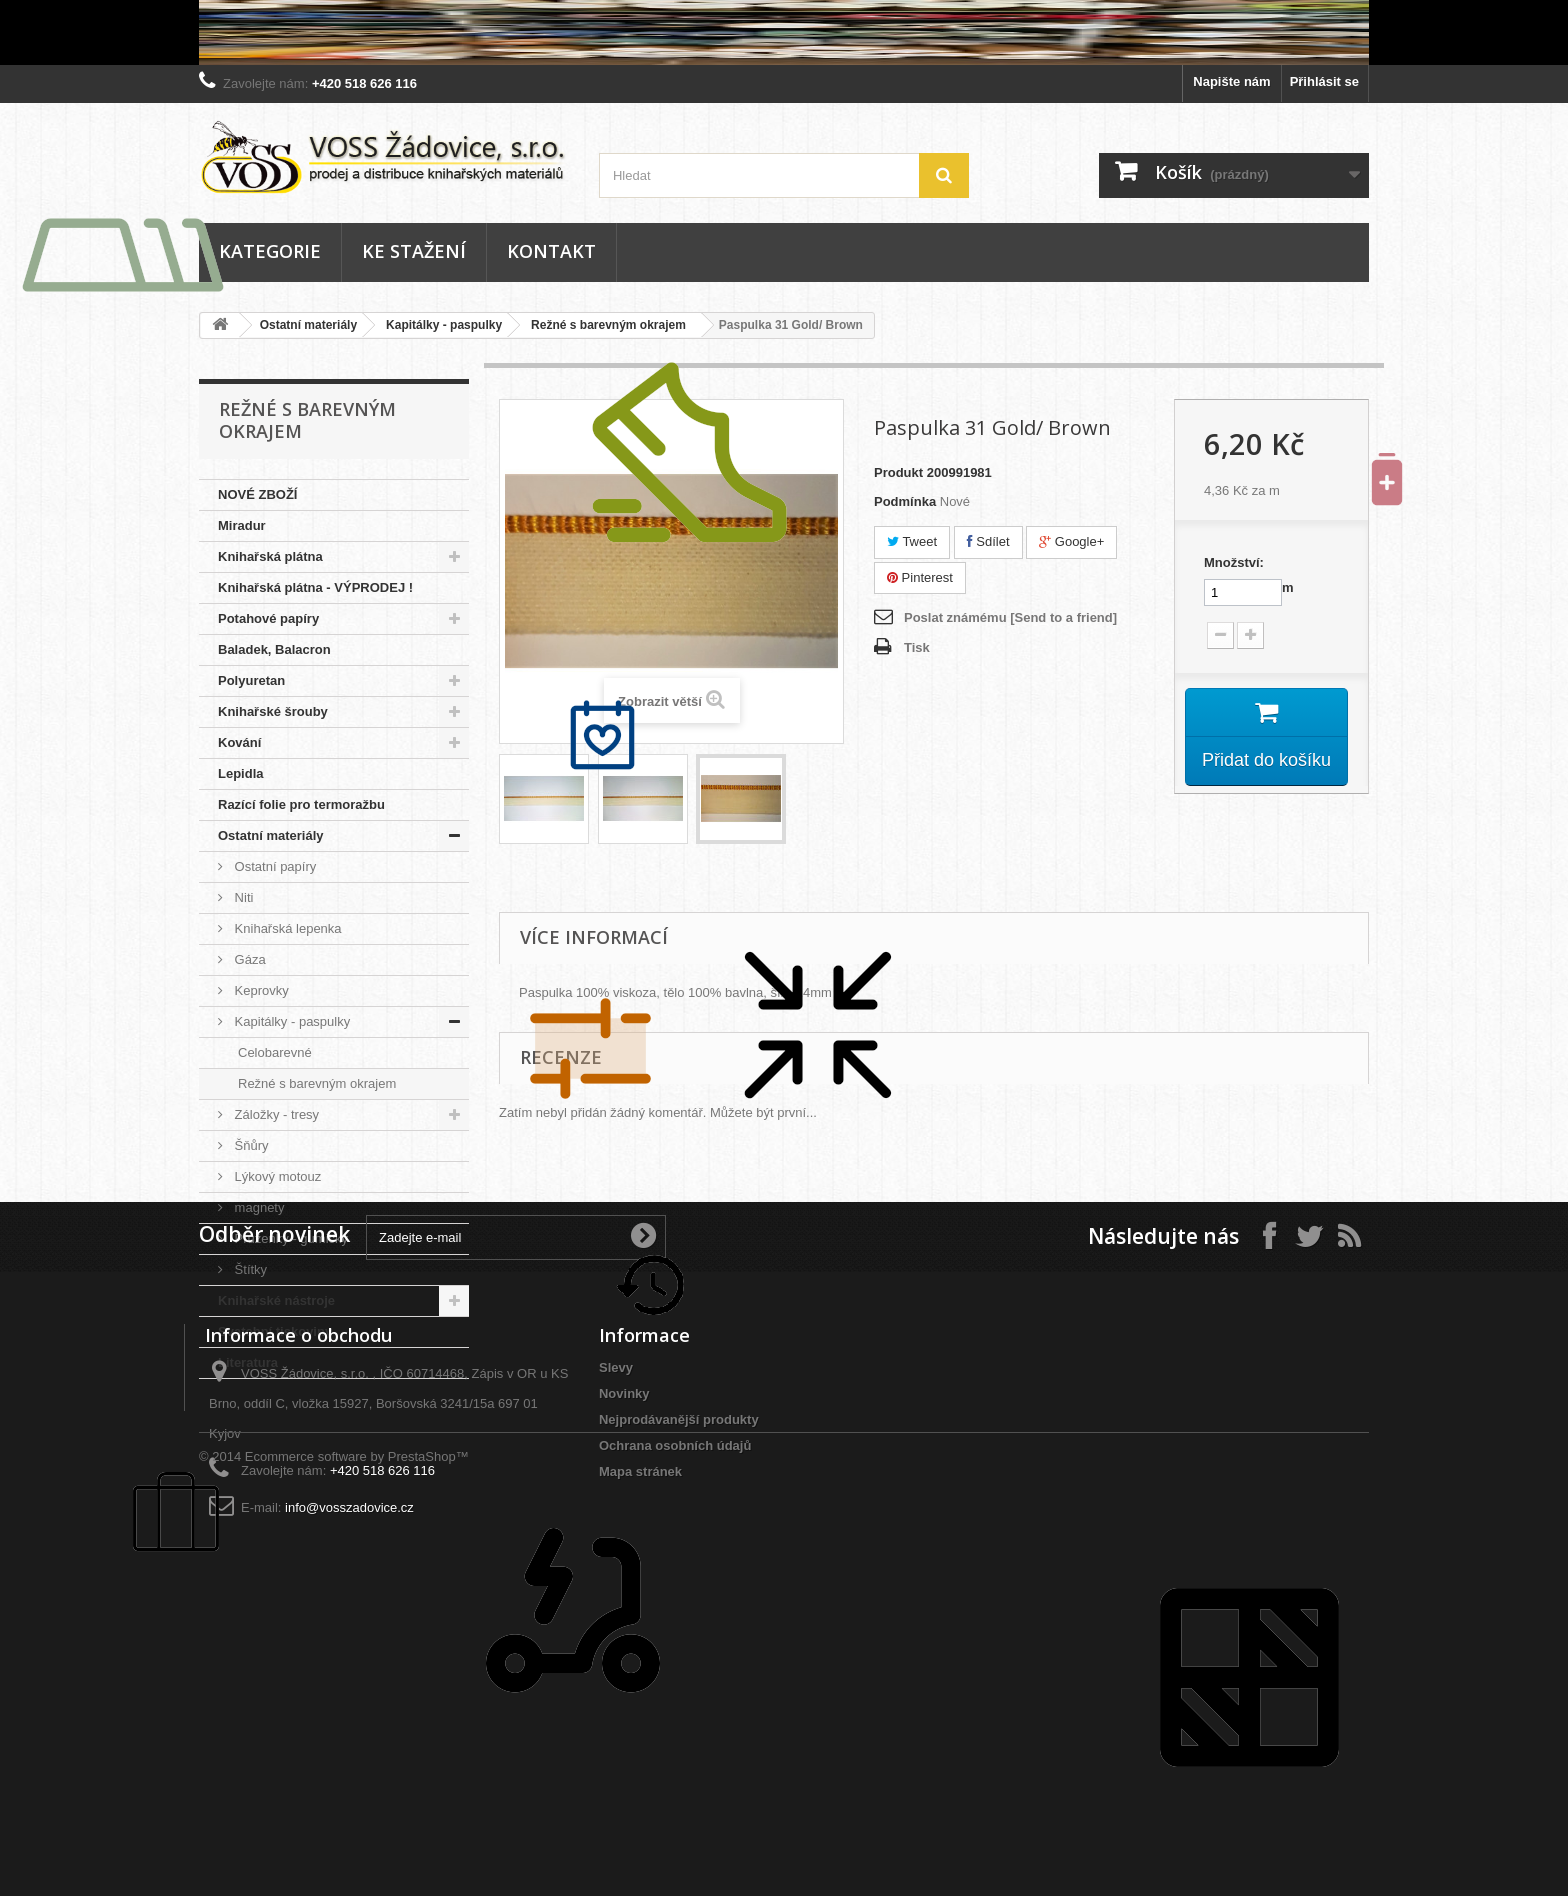 This screenshot has height=1896, width=1568. Describe the element at coordinates (123, 255) in the screenshot. I see `switch between open tabs` at that location.